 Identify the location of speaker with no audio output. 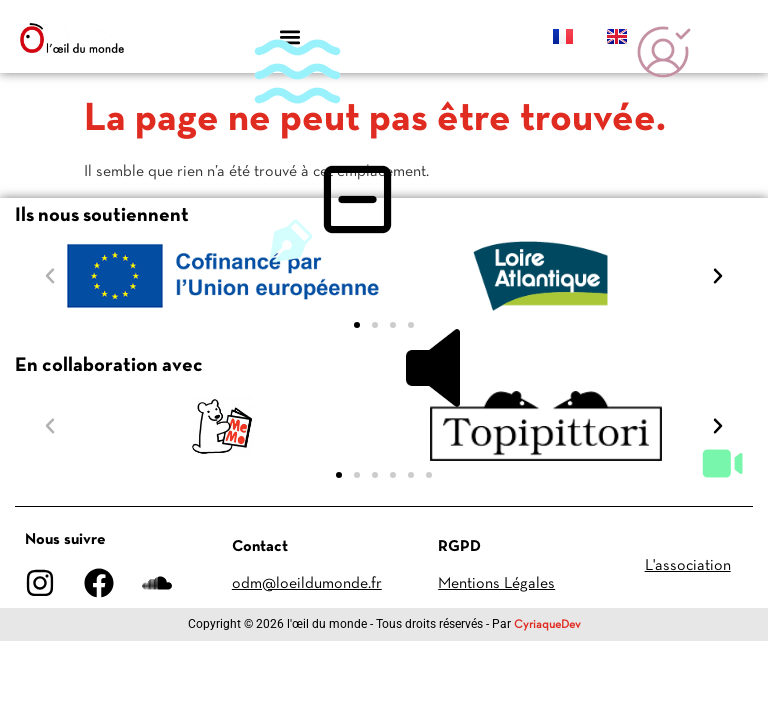
(445, 368).